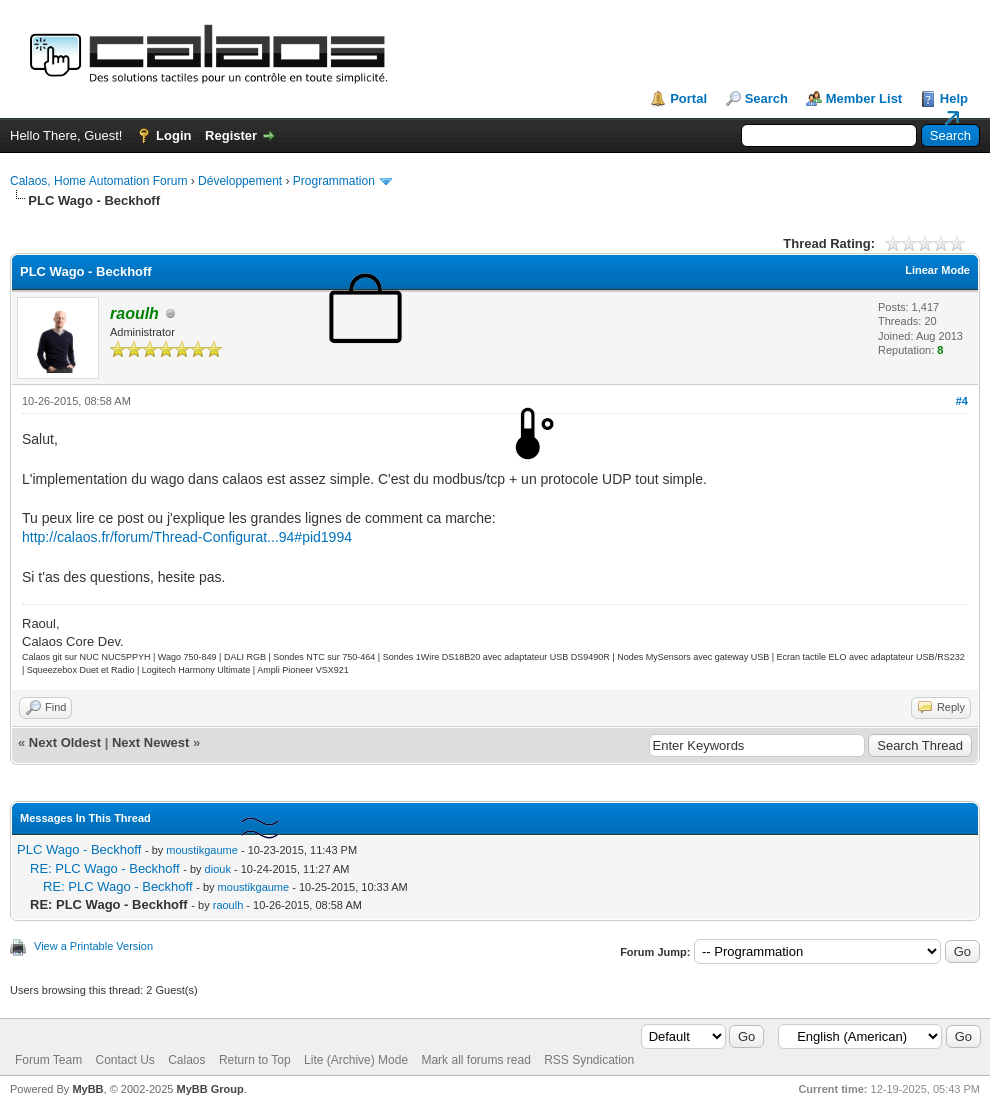 The height and width of the screenshot is (1110, 990). Describe the element at coordinates (952, 118) in the screenshot. I see `open link in new tab or window` at that location.